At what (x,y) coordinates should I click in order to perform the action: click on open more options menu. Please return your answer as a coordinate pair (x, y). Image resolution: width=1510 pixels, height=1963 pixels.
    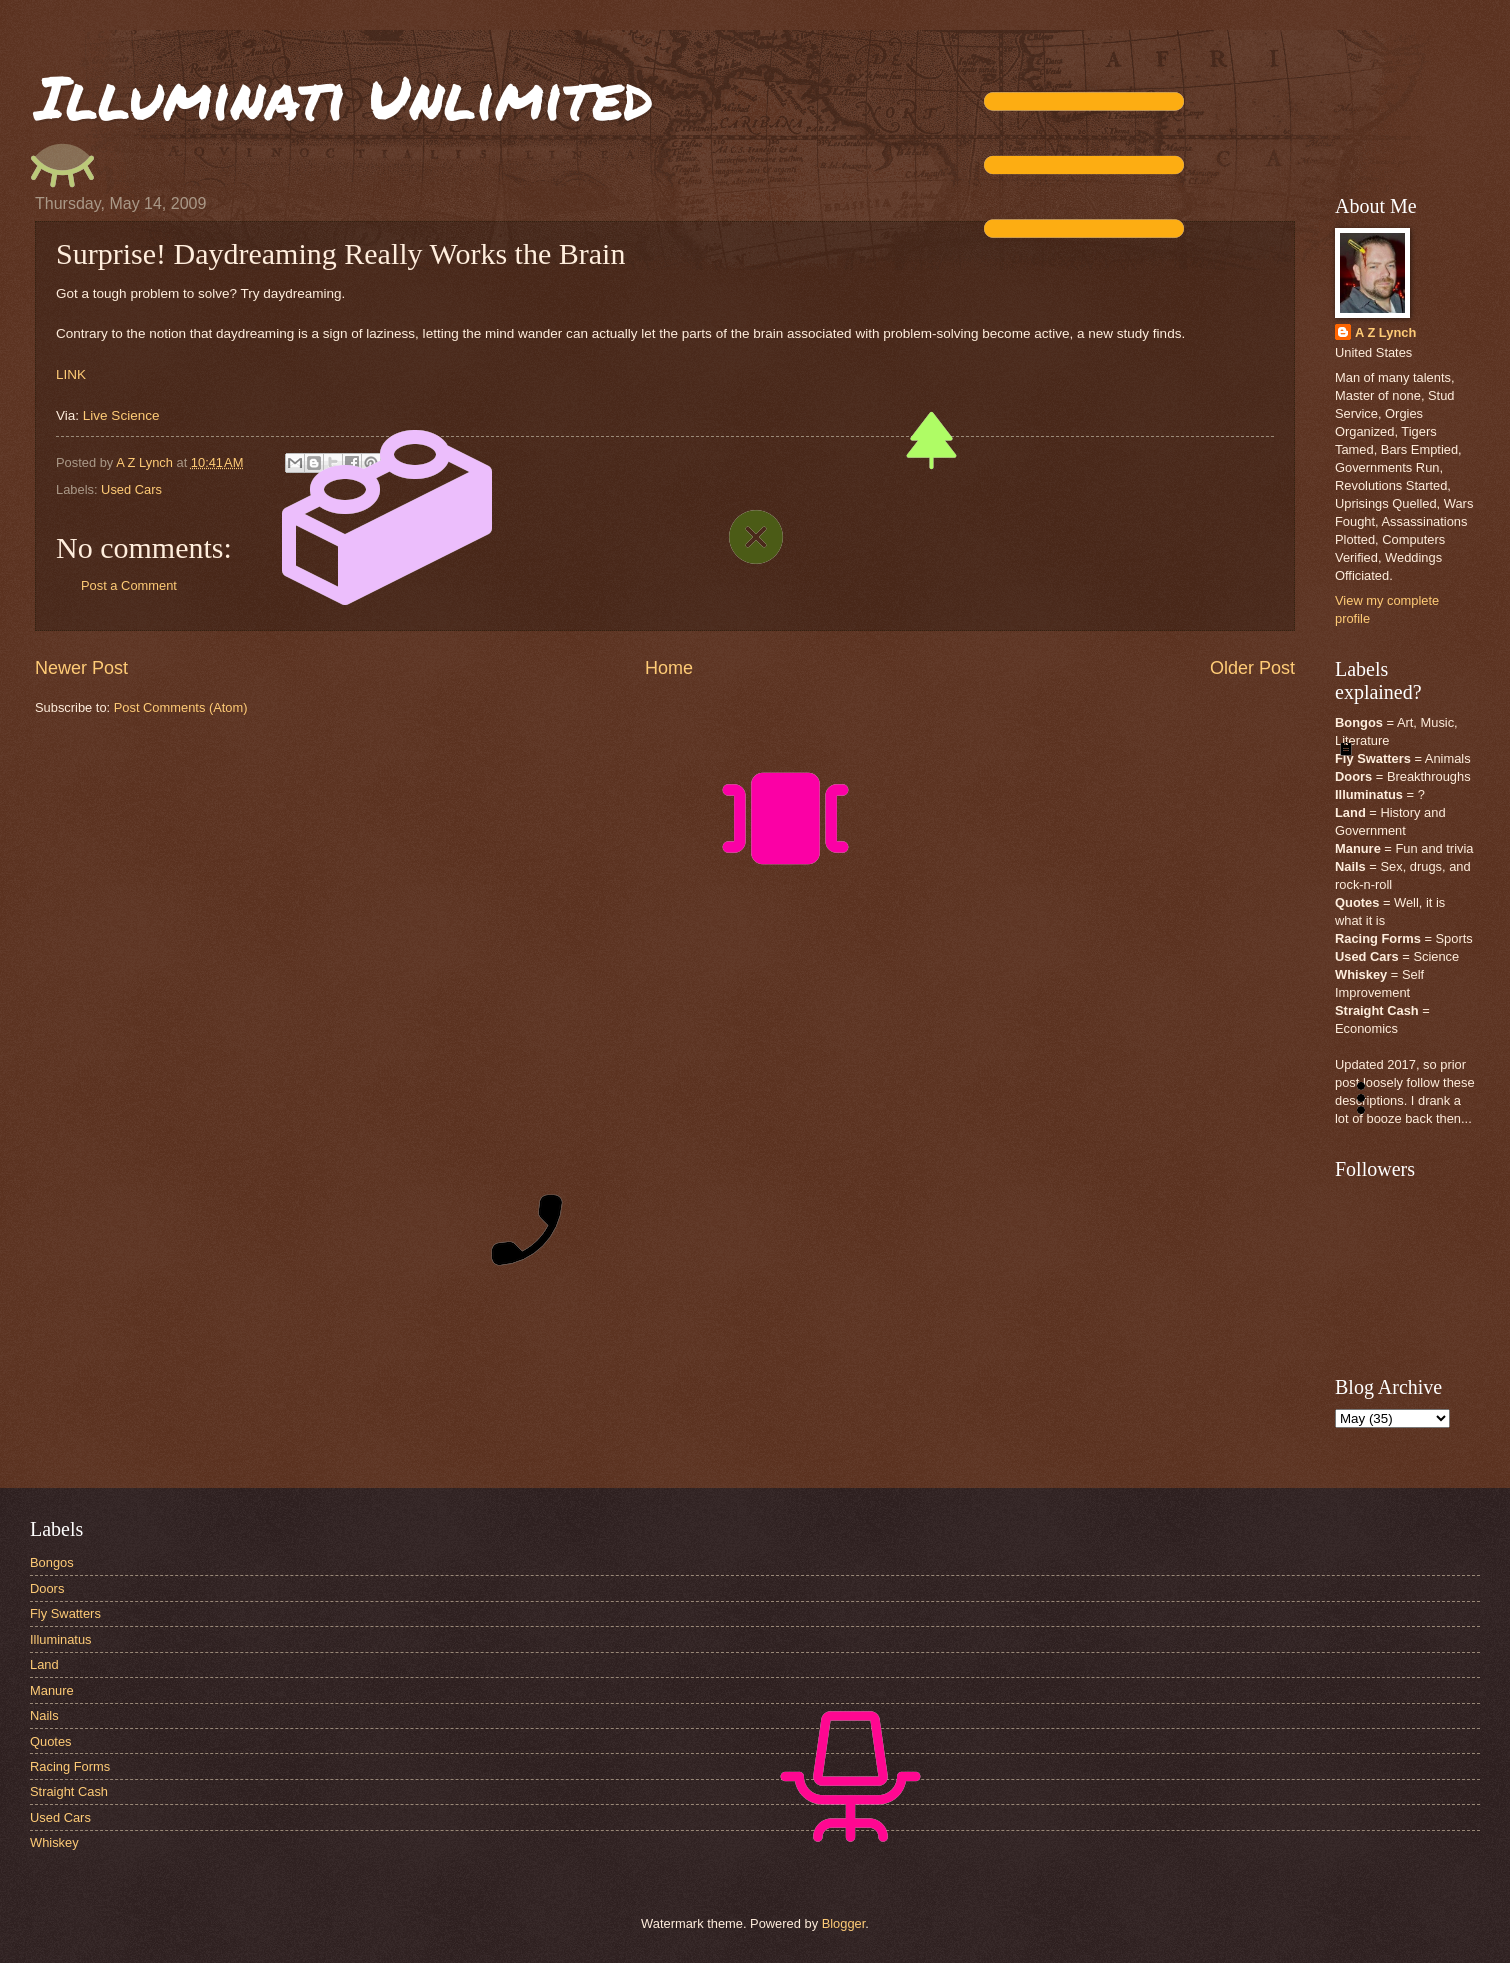
    Looking at the image, I should click on (1361, 1098).